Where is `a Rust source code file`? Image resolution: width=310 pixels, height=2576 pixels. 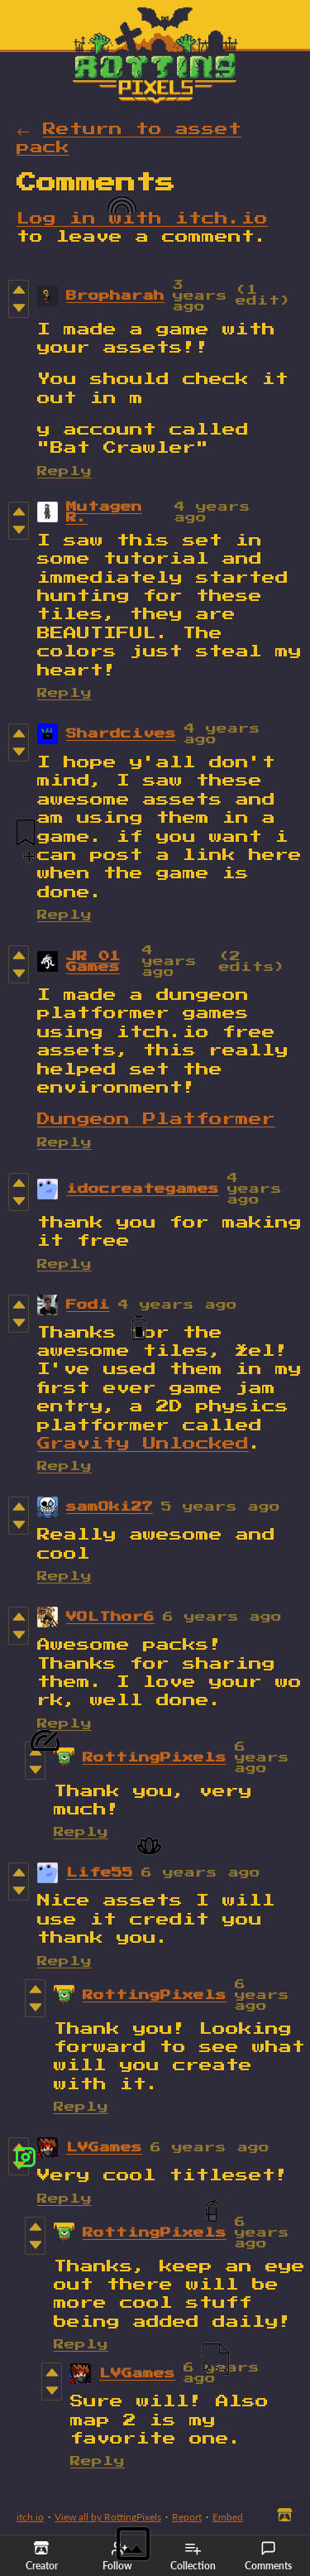 a Rust source code file is located at coordinates (216, 2359).